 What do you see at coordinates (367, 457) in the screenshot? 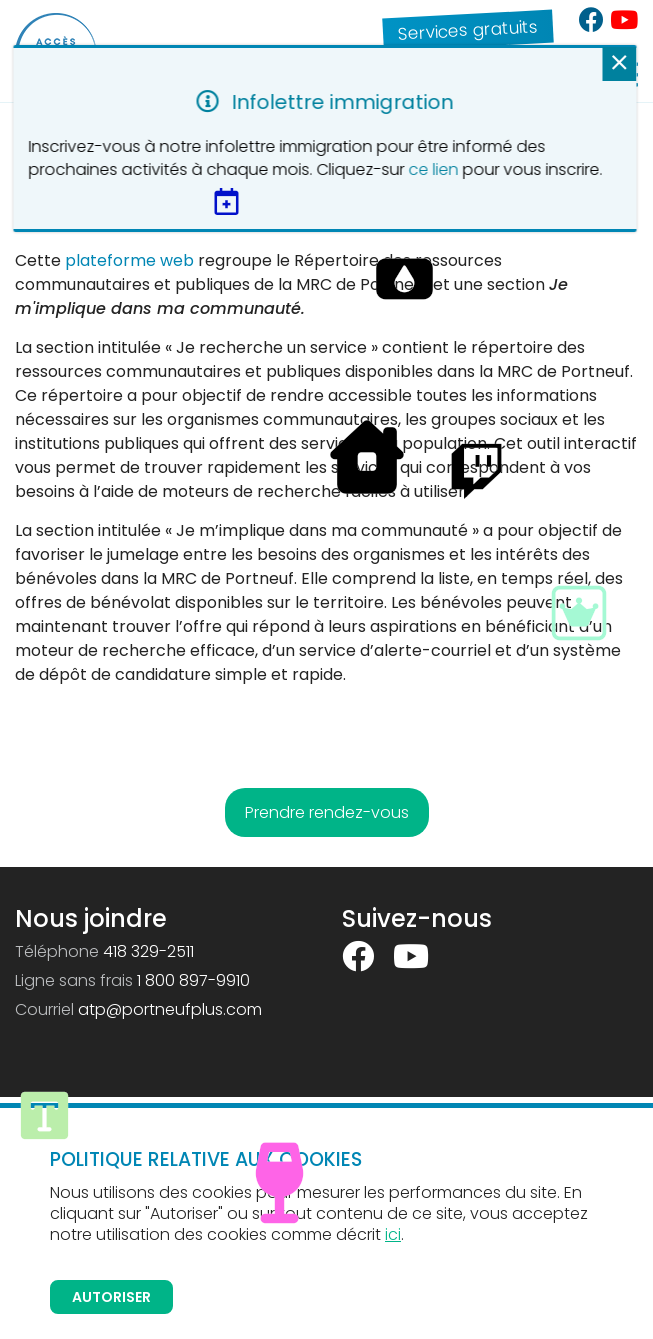
I see `navigate to home screen` at bounding box center [367, 457].